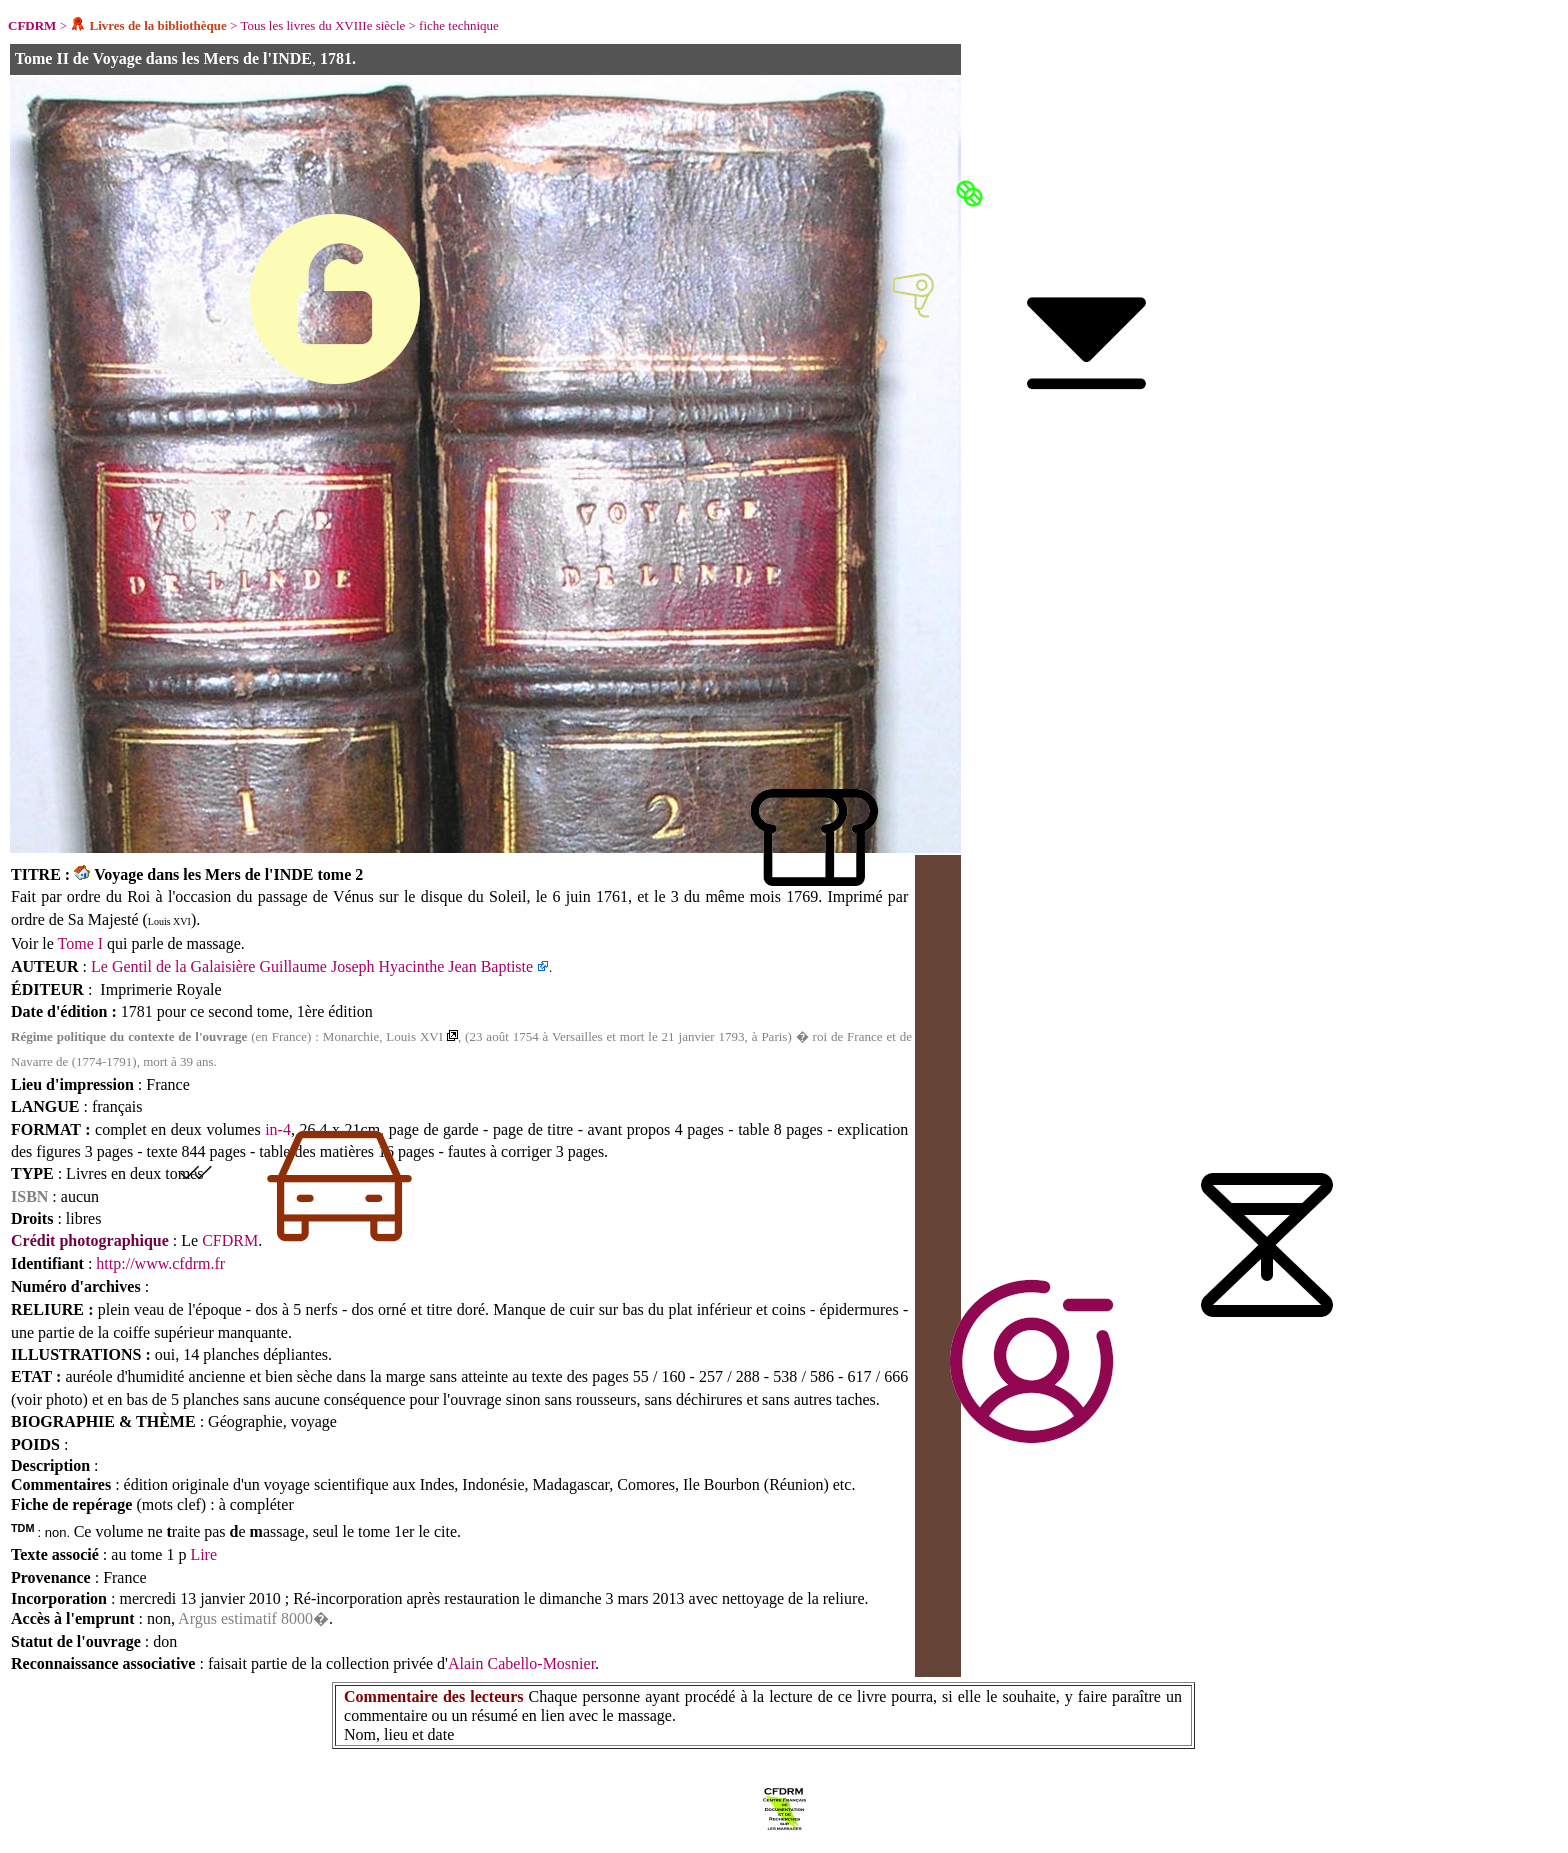 The image size is (1568, 1853). What do you see at coordinates (816, 837) in the screenshot?
I see `browse bakery or bread products` at bounding box center [816, 837].